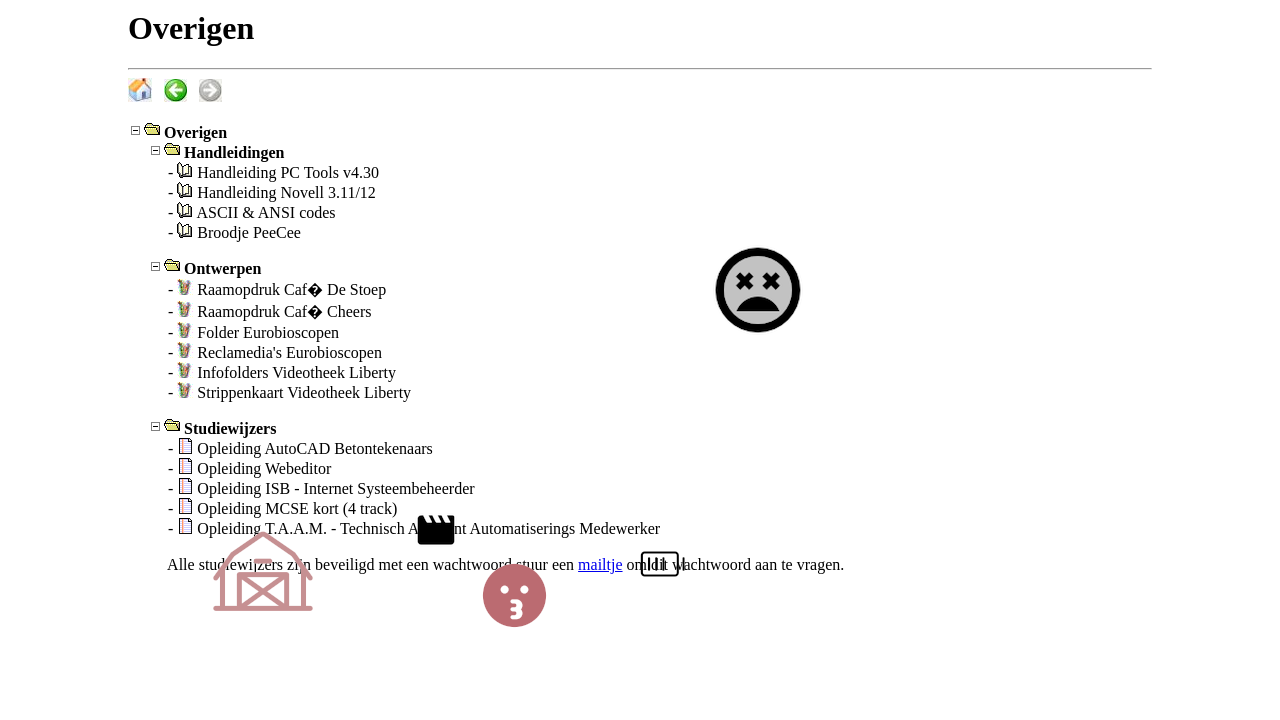 The image size is (1280, 720). Describe the element at coordinates (758, 290) in the screenshot. I see `rate experience as very dissatisfied` at that location.